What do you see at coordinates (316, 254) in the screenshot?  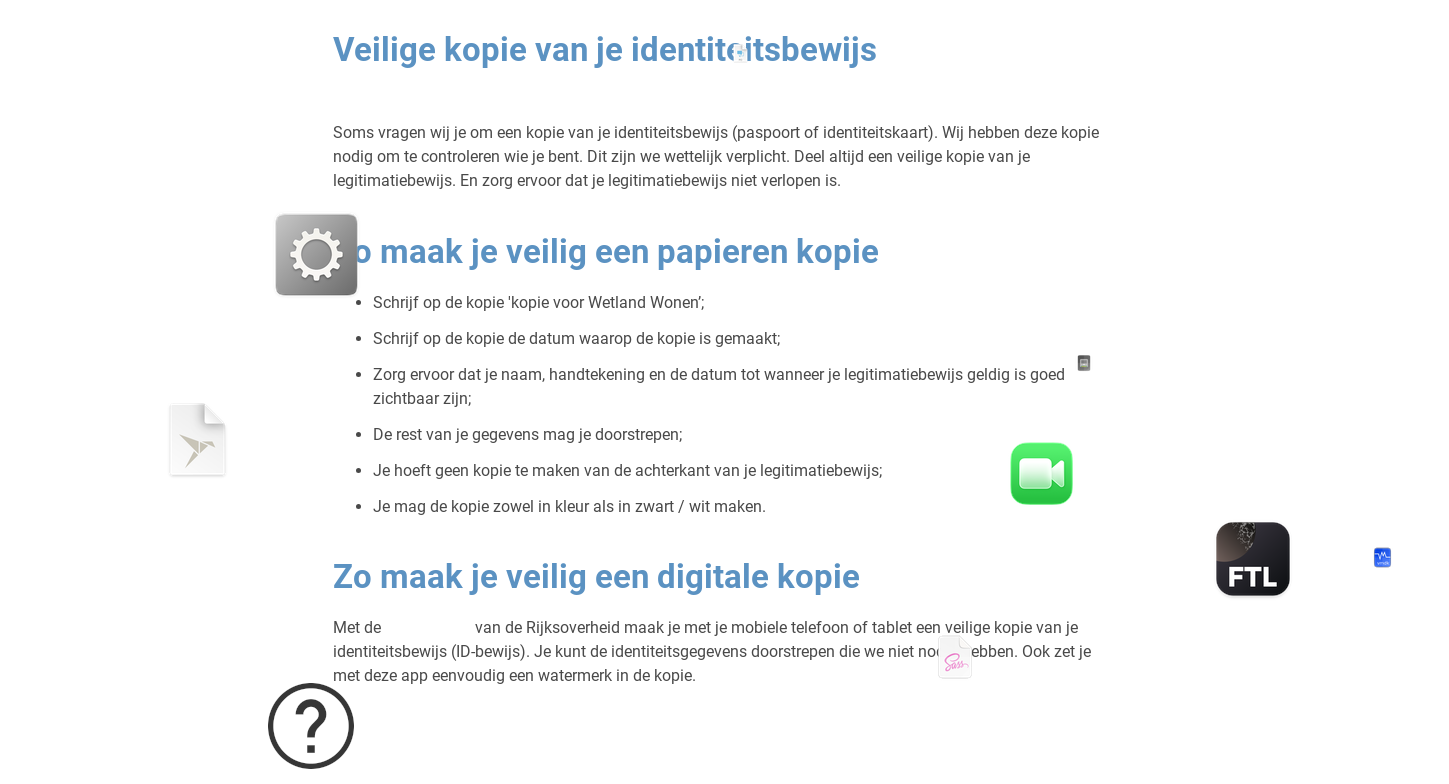 I see `shared library file type indicator` at bounding box center [316, 254].